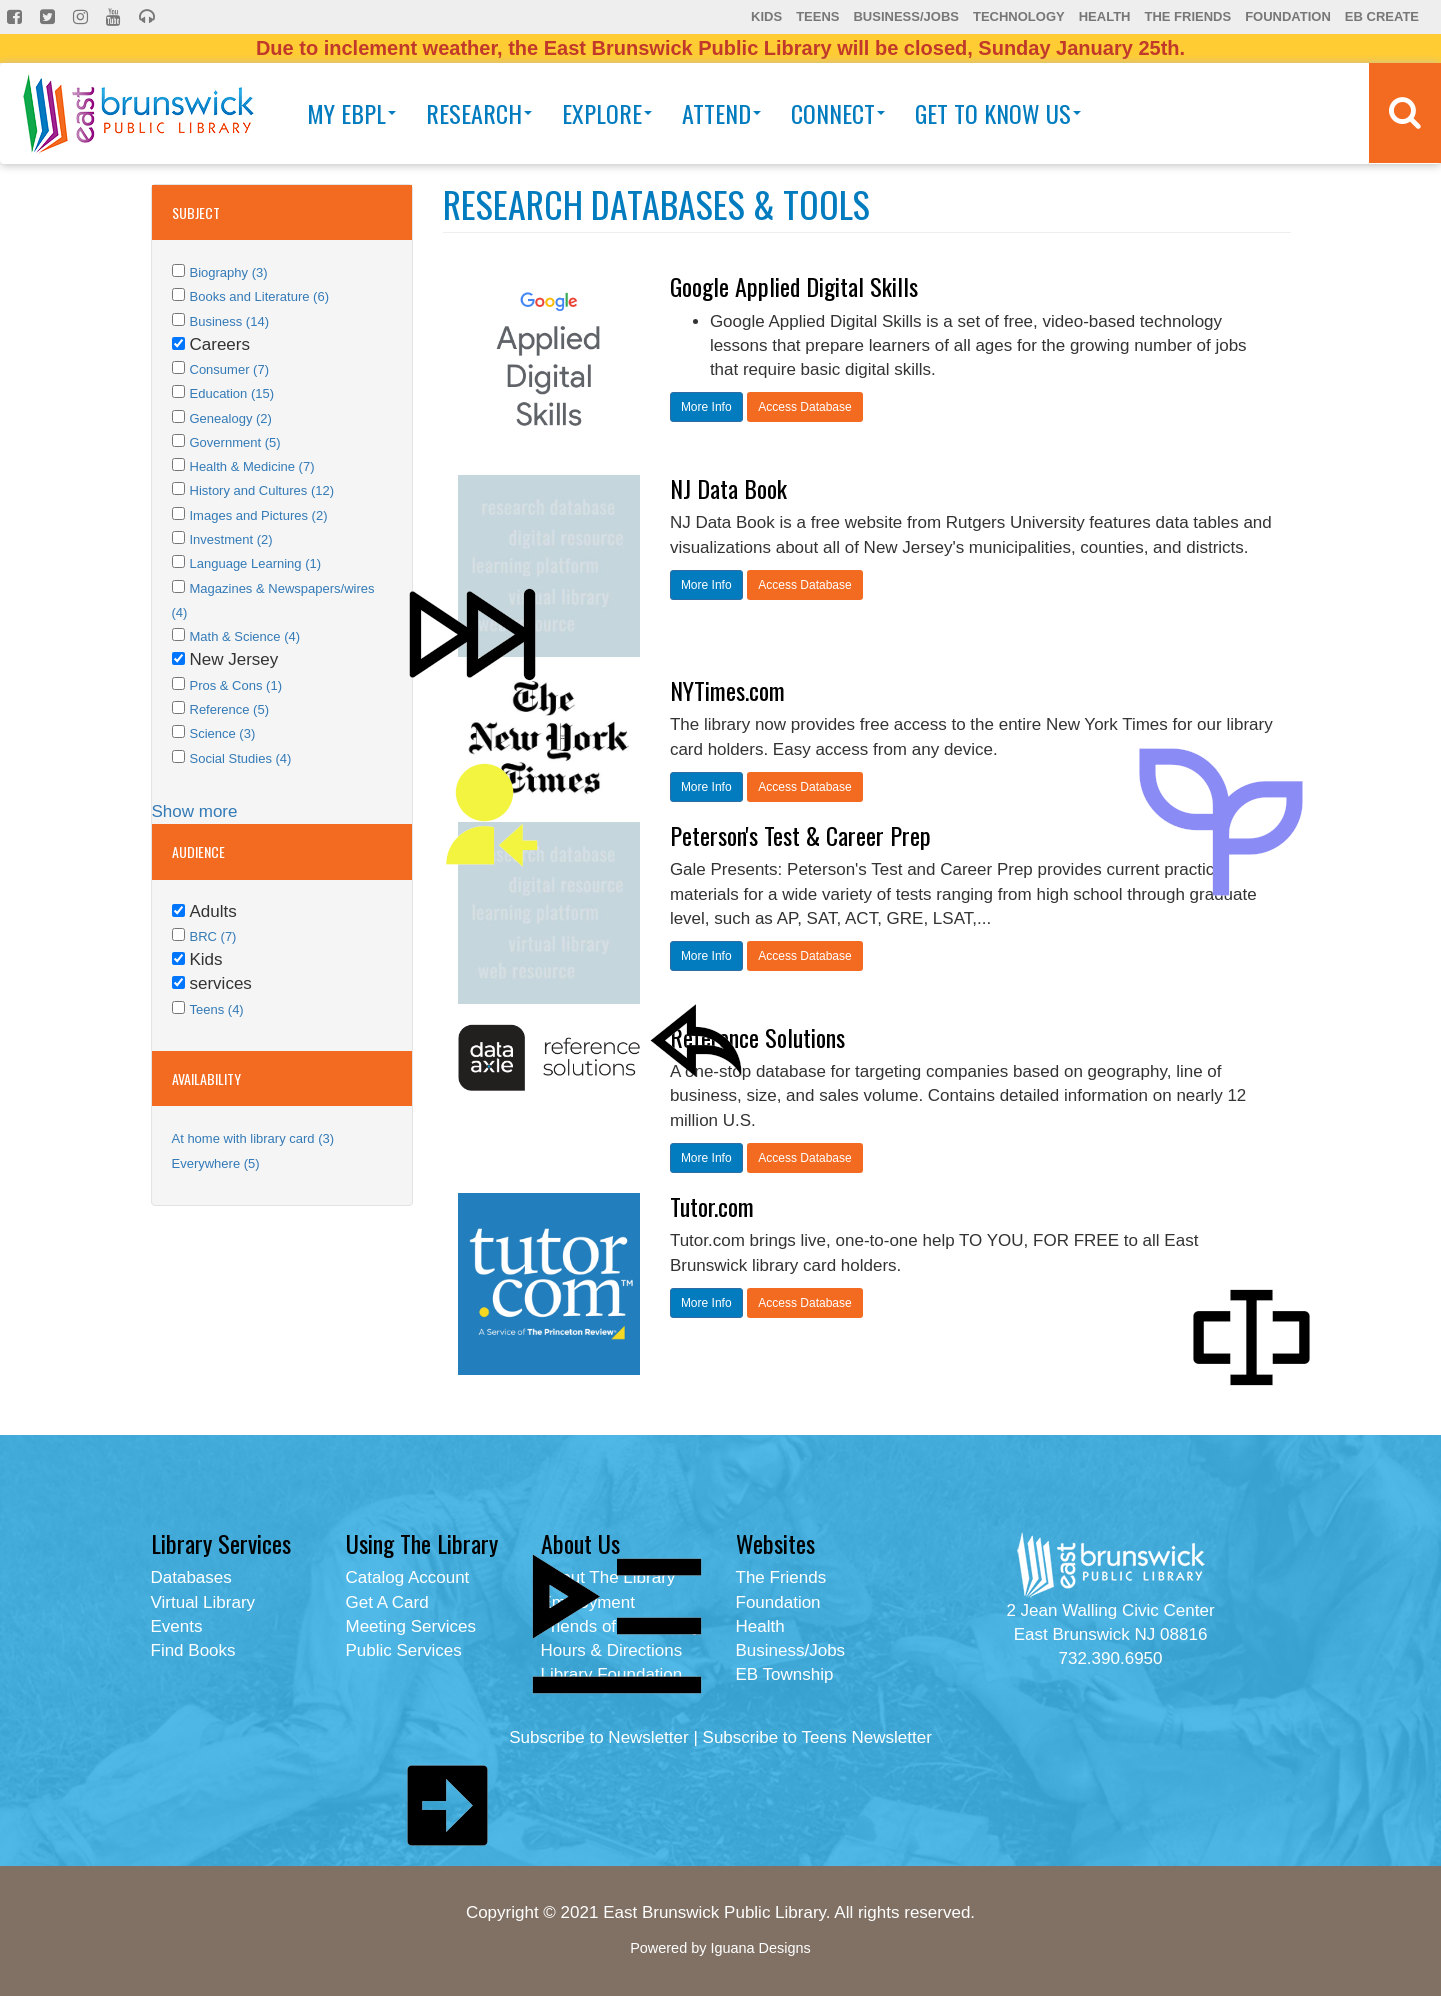  What do you see at coordinates (447, 1805) in the screenshot?
I see `proceed to the next step` at bounding box center [447, 1805].